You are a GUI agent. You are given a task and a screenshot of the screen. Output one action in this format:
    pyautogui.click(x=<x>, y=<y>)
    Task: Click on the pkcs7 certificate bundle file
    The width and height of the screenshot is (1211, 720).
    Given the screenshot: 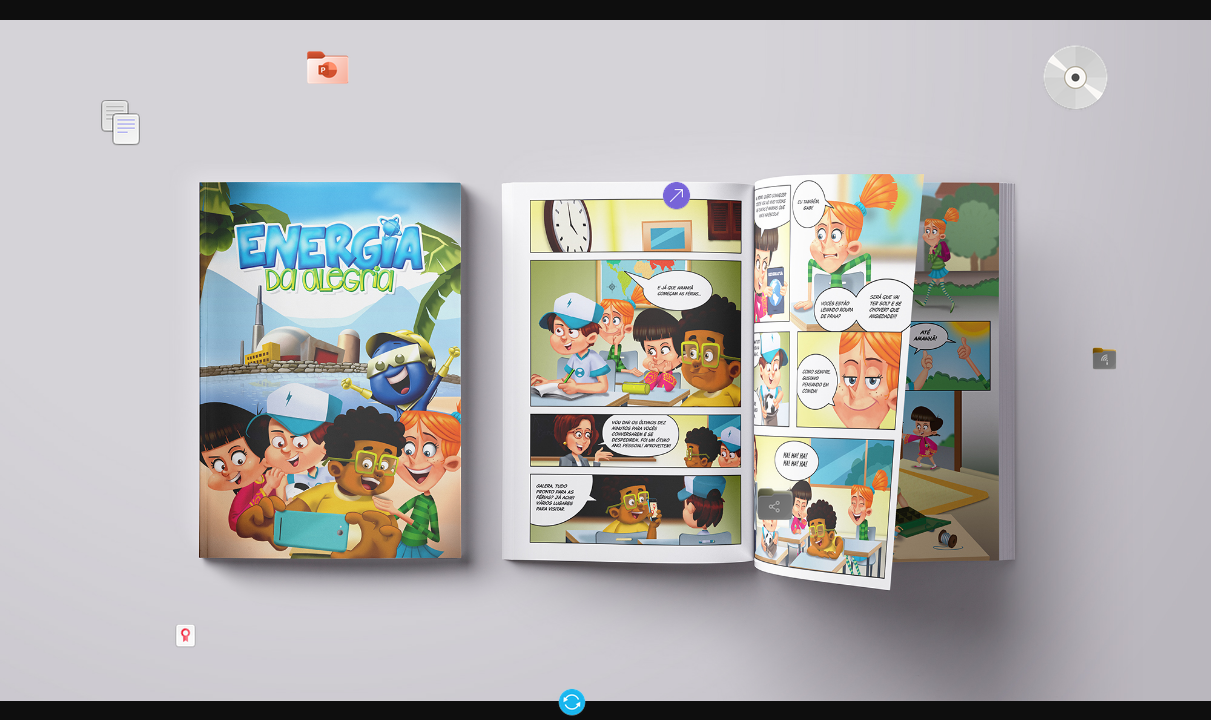 What is the action you would take?
    pyautogui.click(x=185, y=635)
    